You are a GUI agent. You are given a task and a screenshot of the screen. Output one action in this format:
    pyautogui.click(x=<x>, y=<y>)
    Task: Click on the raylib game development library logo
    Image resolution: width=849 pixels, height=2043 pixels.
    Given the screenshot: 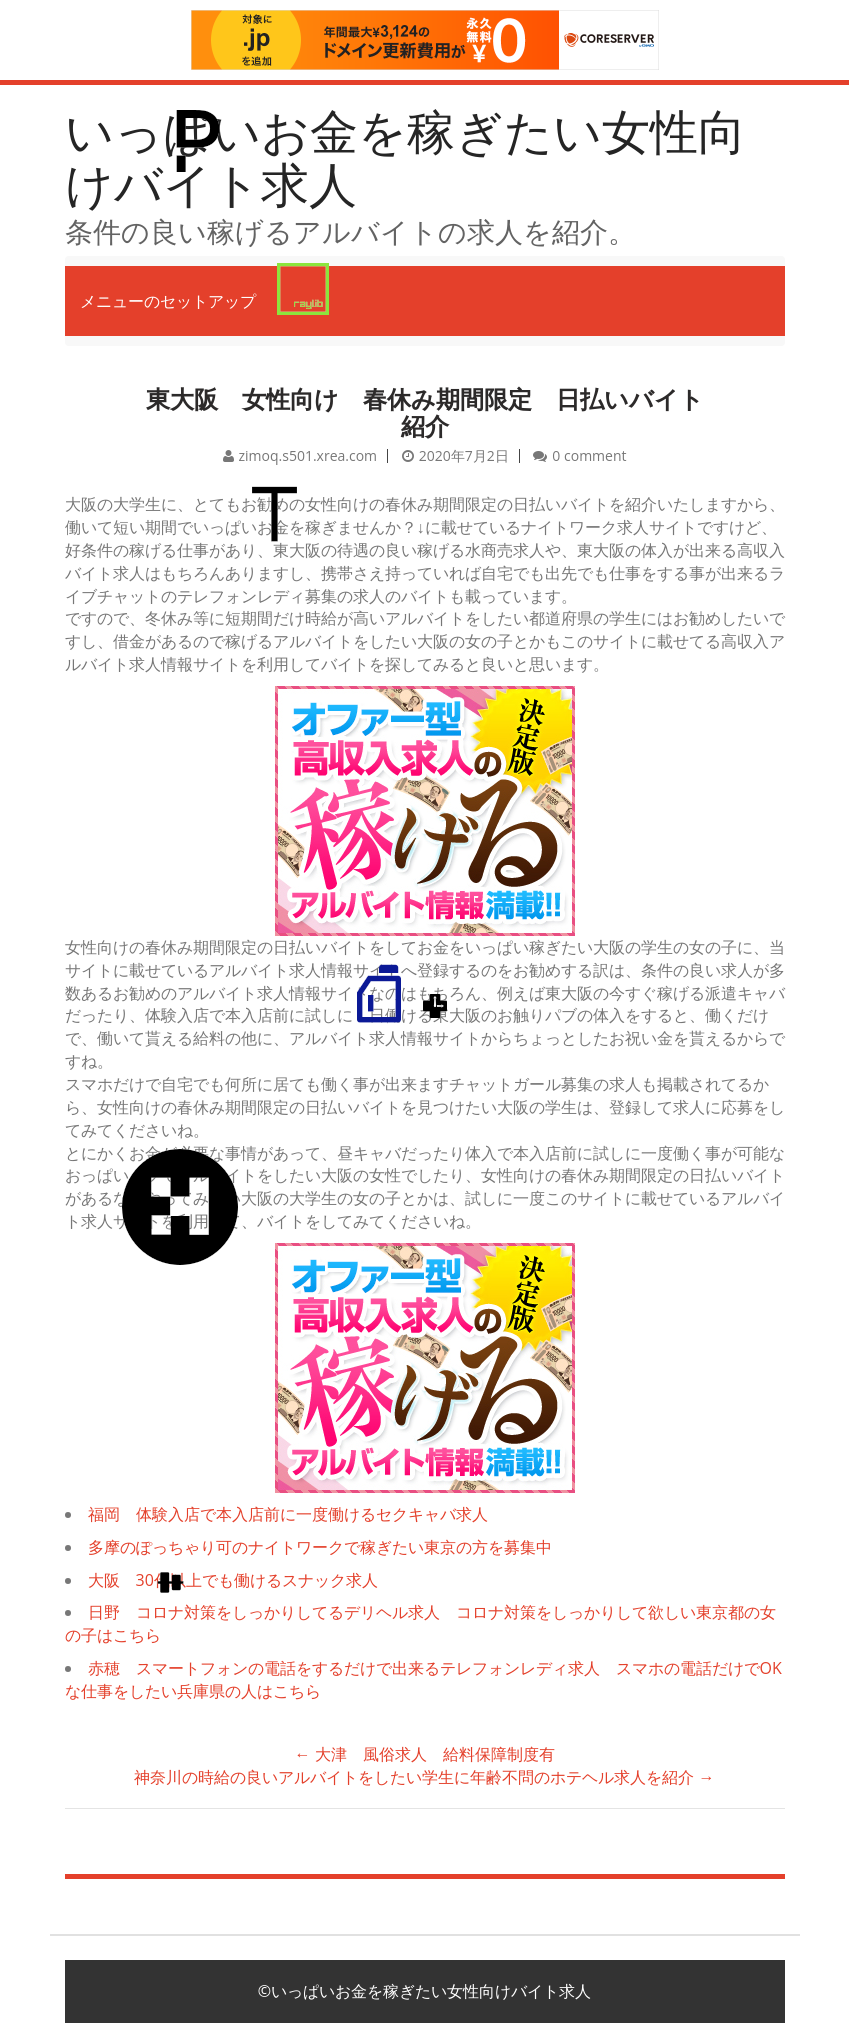 What is the action you would take?
    pyautogui.click(x=303, y=289)
    